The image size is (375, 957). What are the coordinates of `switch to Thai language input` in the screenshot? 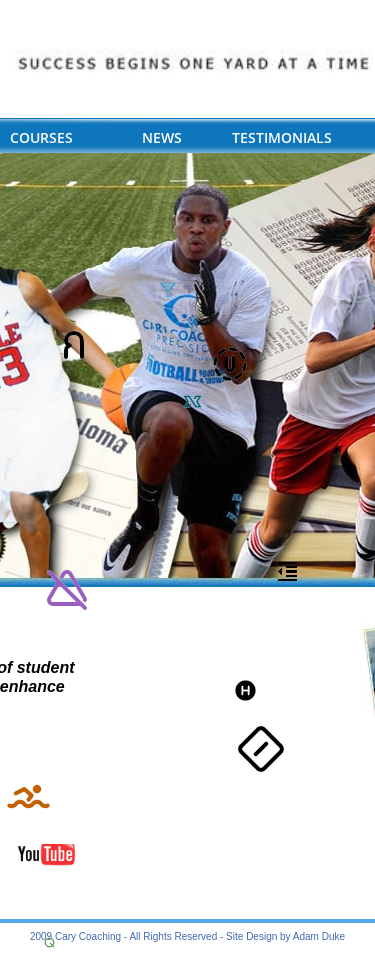 It's located at (74, 345).